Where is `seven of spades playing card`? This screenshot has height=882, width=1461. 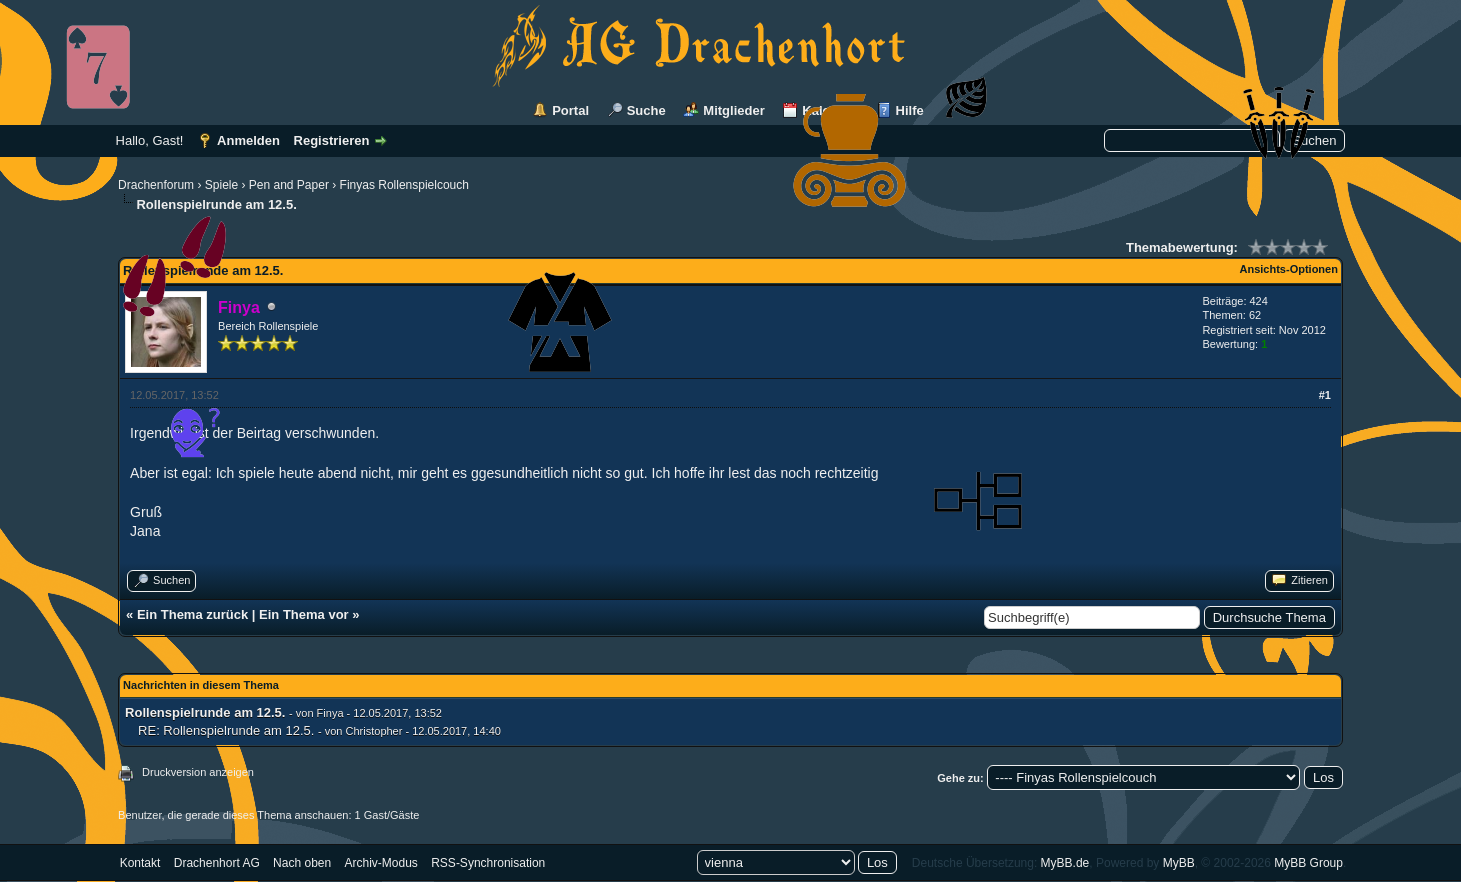
seven of spades playing card is located at coordinates (98, 67).